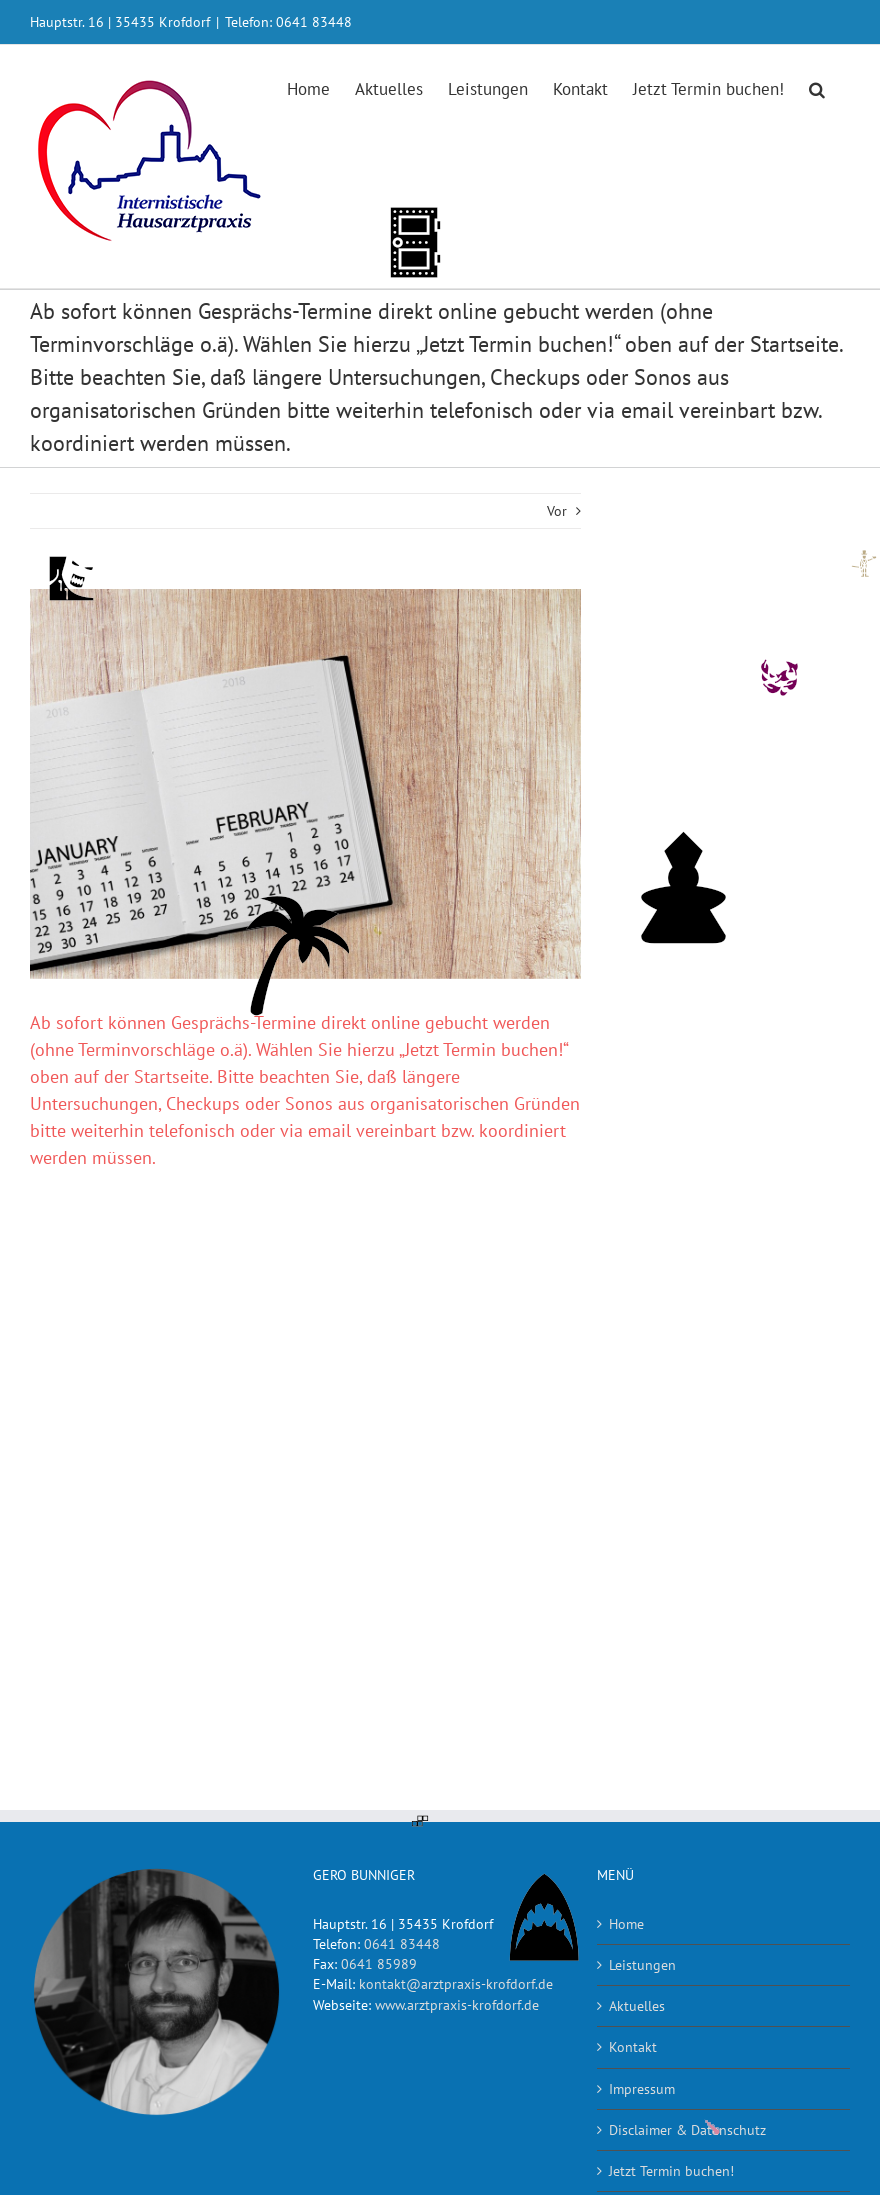  Describe the element at coordinates (296, 955) in the screenshot. I see `indicates tropical or beach-themed content` at that location.